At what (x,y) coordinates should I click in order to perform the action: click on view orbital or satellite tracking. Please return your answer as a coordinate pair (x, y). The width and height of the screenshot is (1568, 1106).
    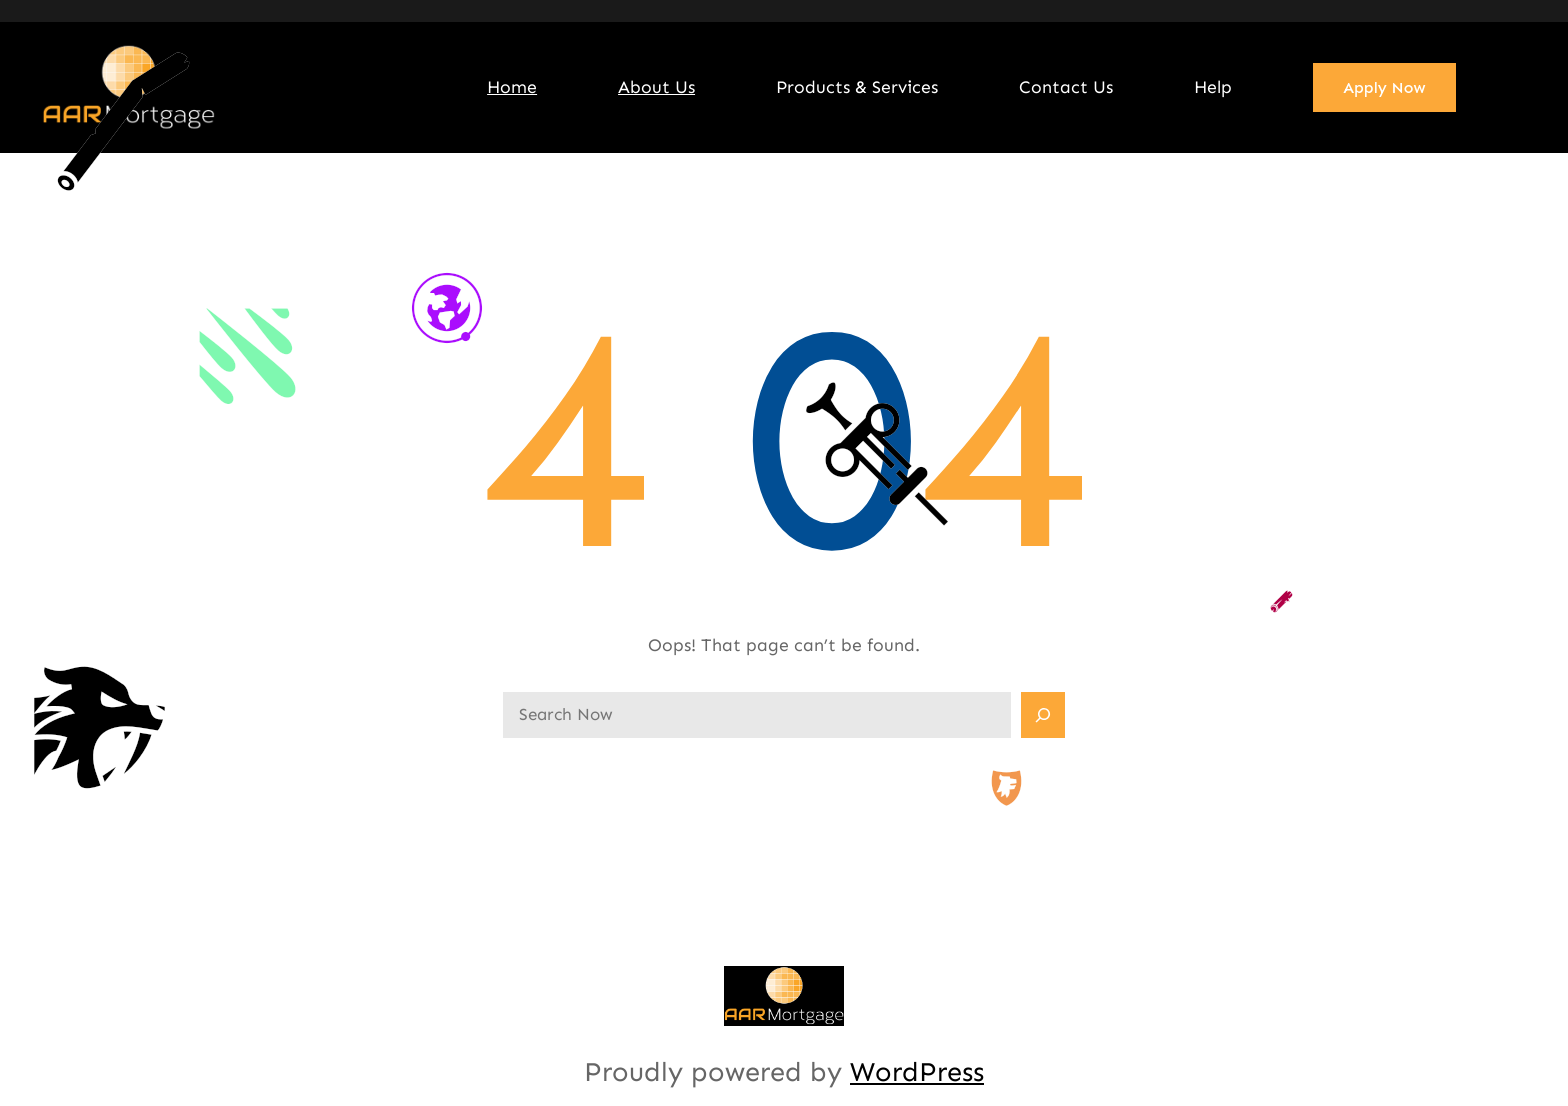
    Looking at the image, I should click on (447, 308).